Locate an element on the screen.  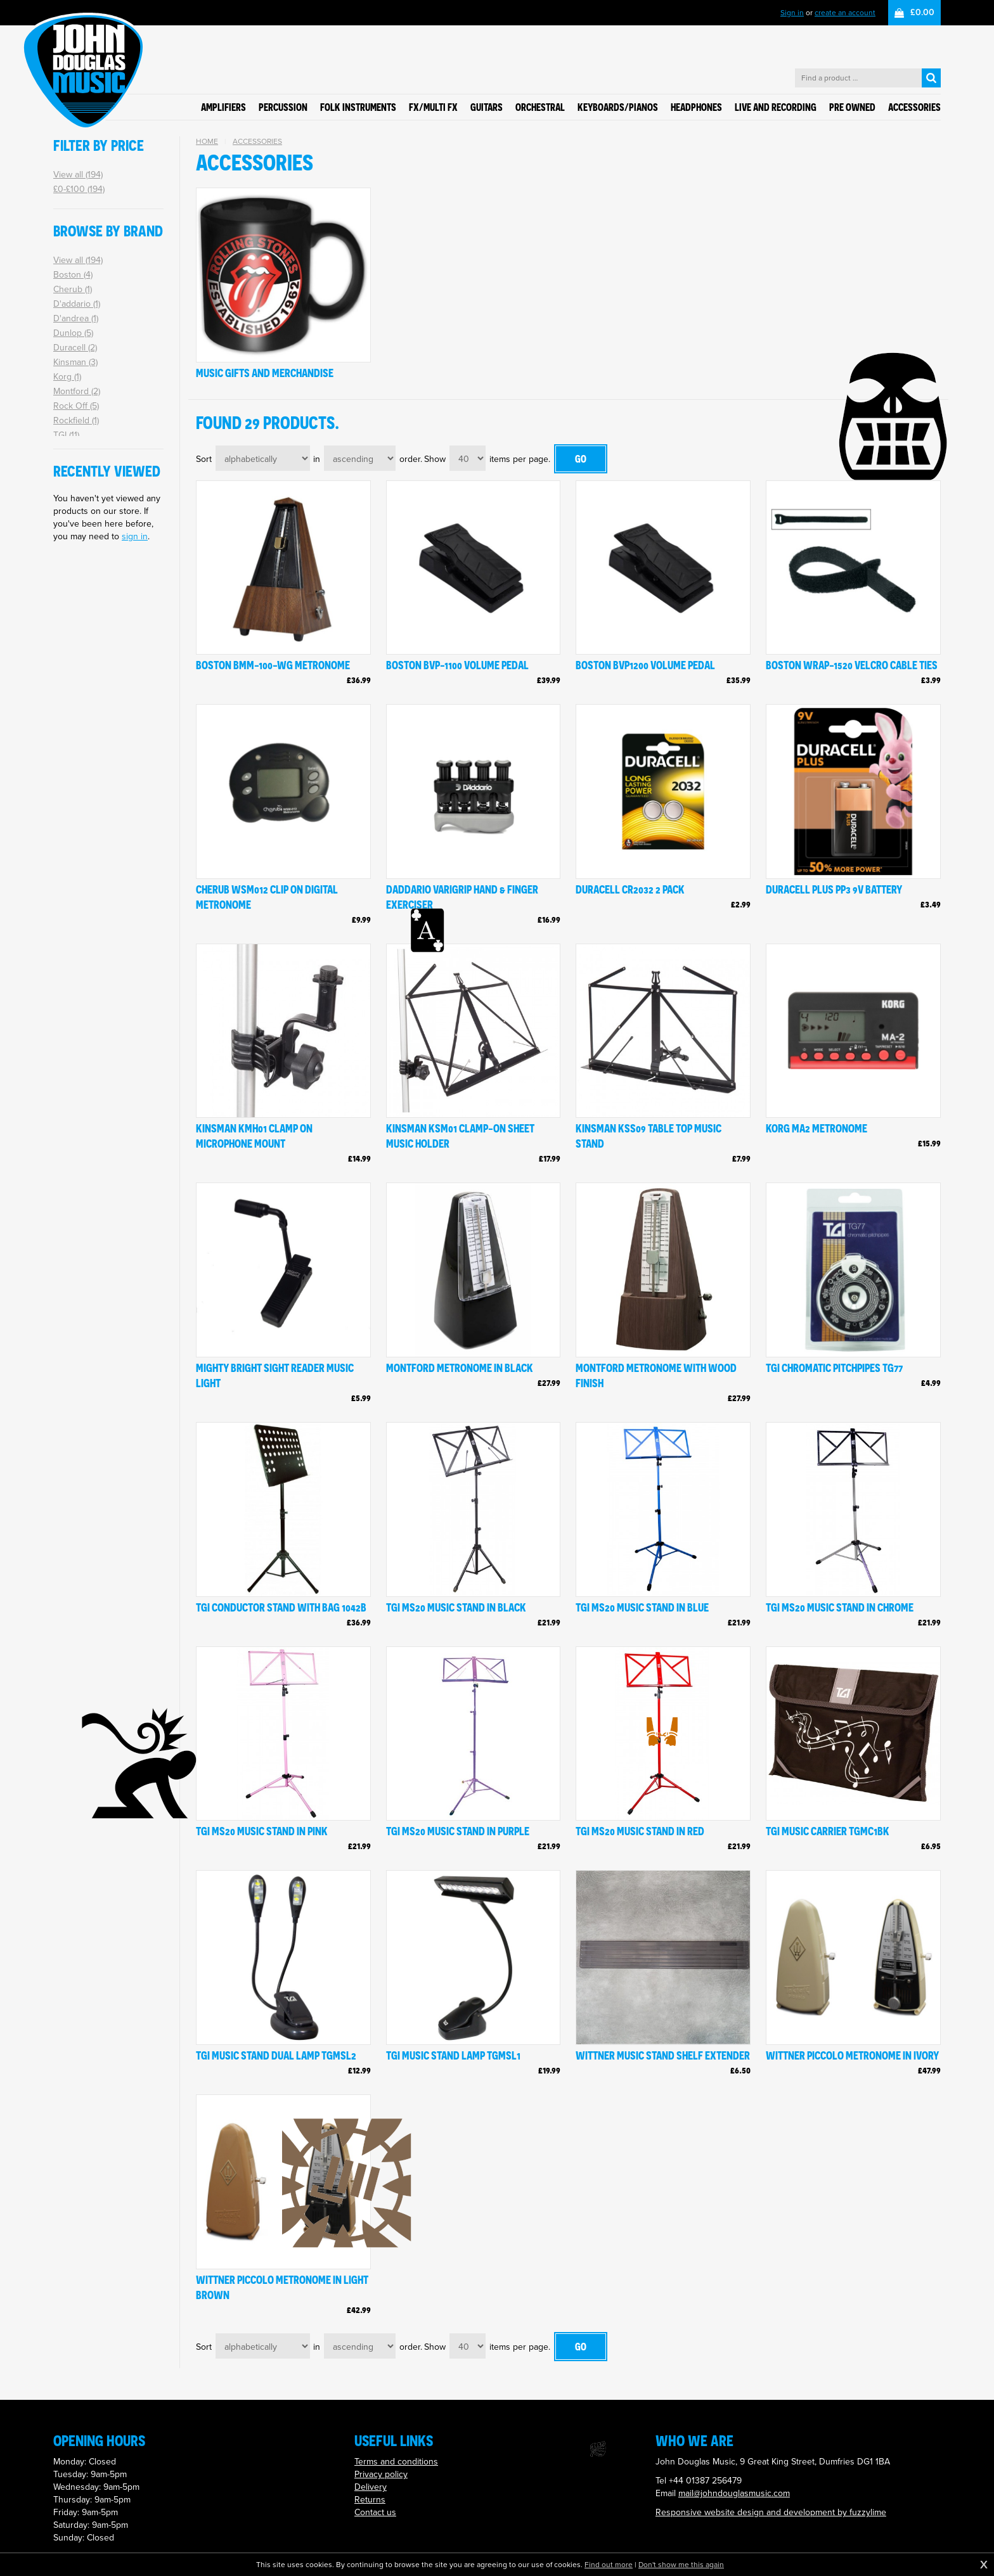
indicates a restricted or locked account status is located at coordinates (662, 1733).